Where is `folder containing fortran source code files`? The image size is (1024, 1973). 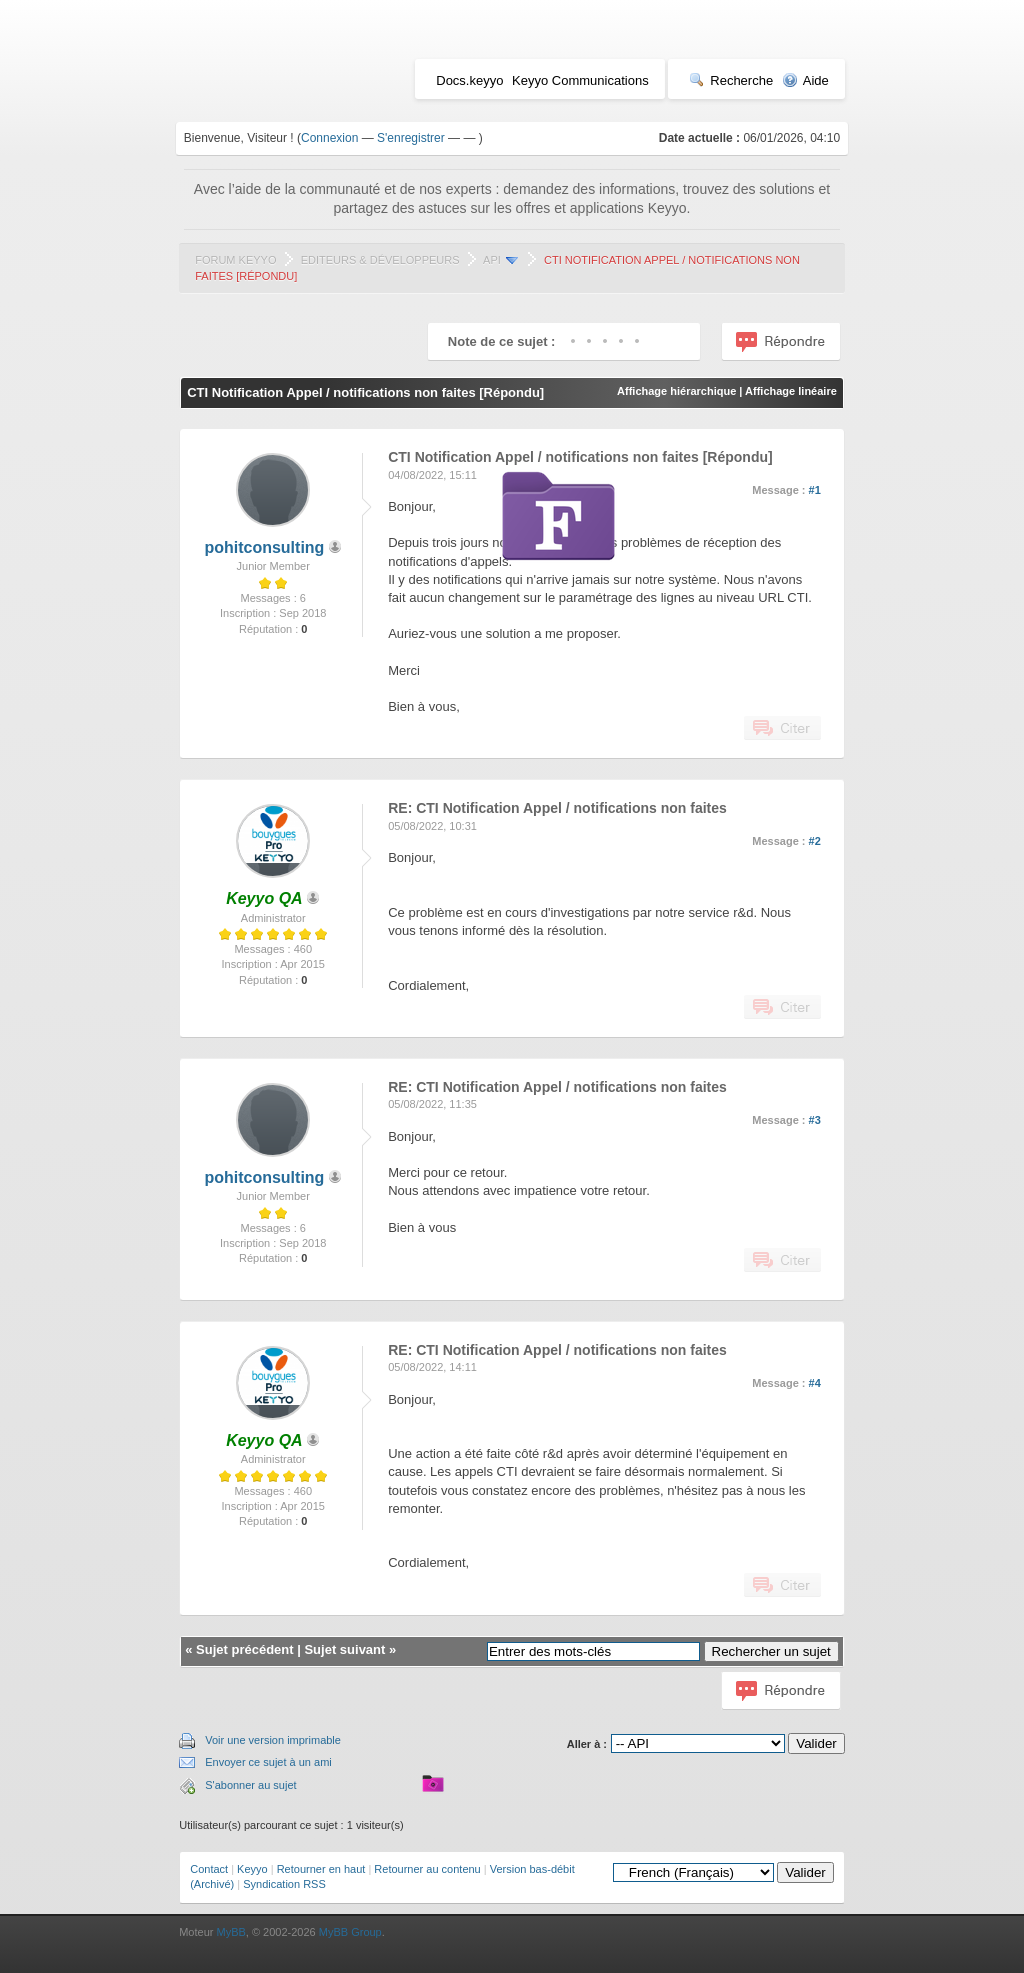 folder containing fortran source code files is located at coordinates (558, 519).